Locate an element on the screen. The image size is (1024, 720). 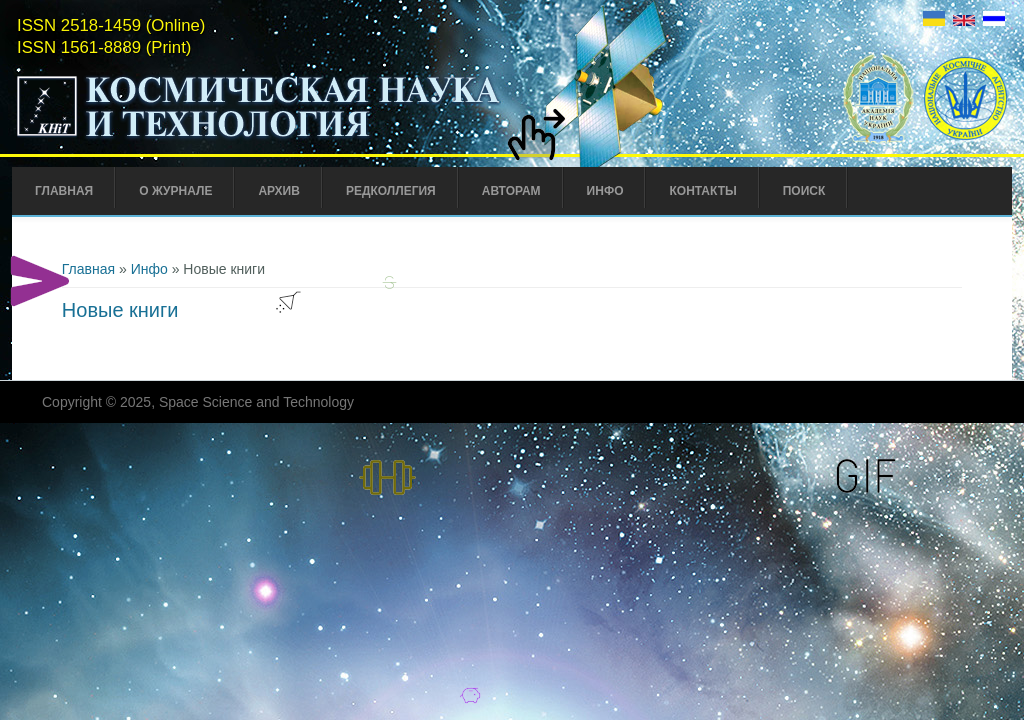
shower or bathroom amenity indicator is located at coordinates (288, 301).